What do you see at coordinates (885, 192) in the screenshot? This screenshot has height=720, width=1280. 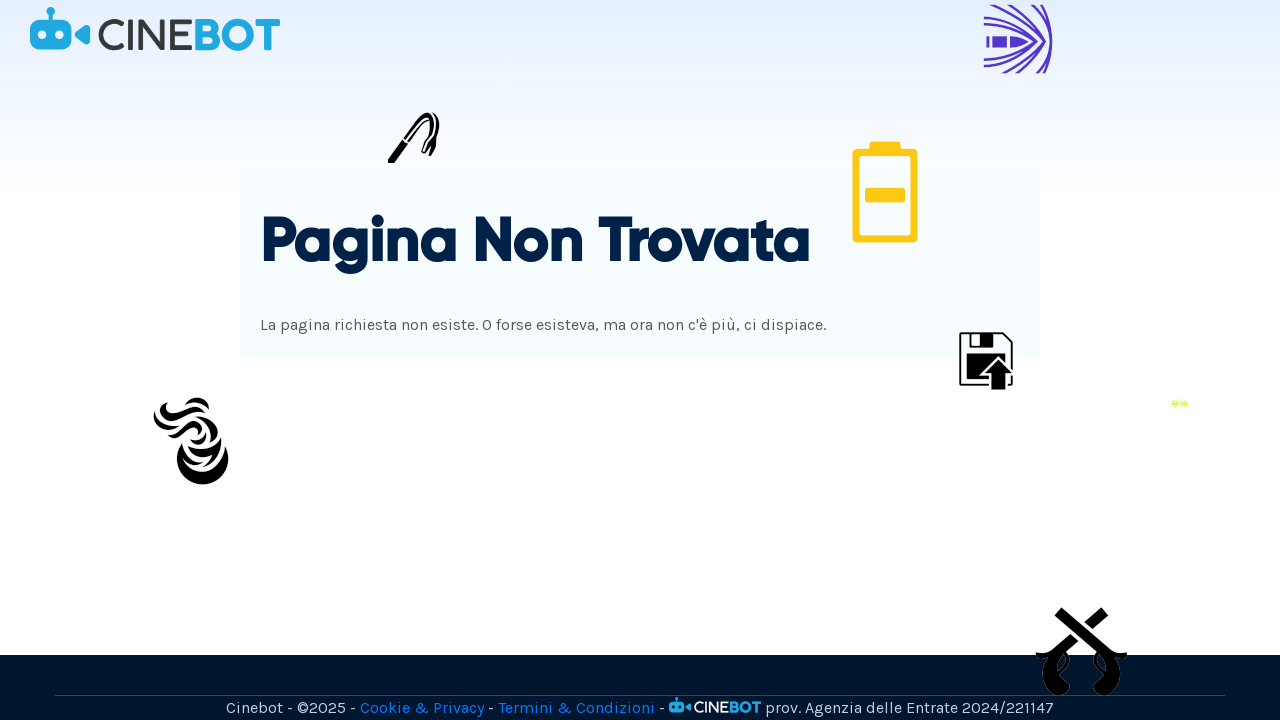 I see `reduce battery usage or power consumption` at bounding box center [885, 192].